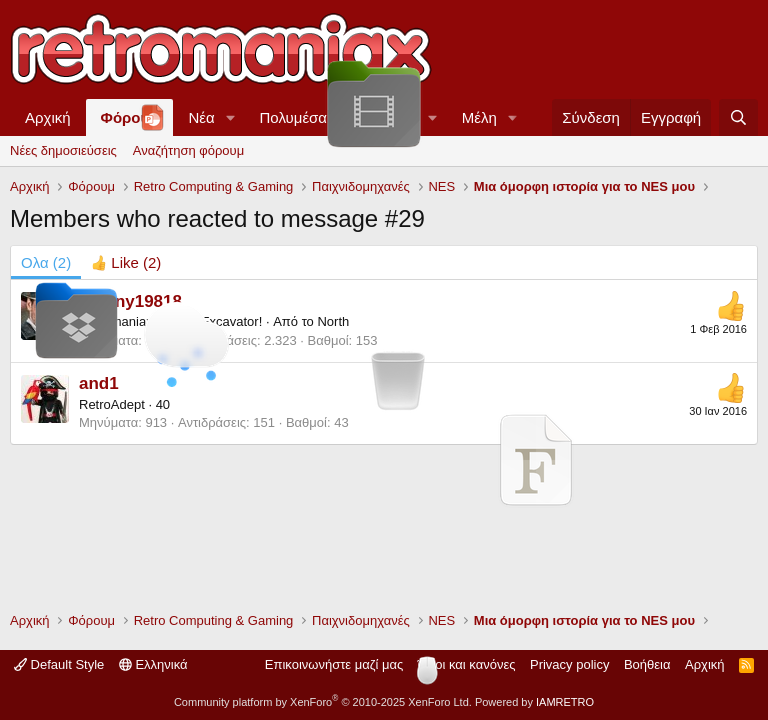 This screenshot has height=720, width=768. I want to click on open your videos folder, so click(374, 104).